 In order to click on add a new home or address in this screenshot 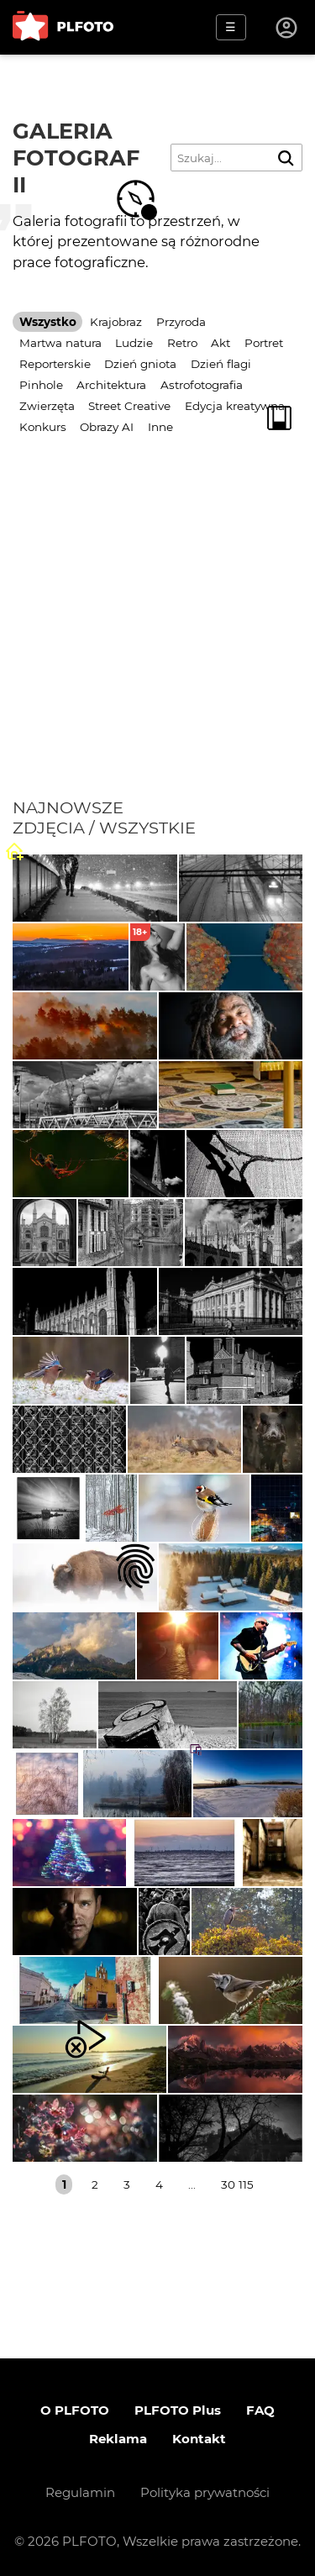, I will do `click(14, 851)`.